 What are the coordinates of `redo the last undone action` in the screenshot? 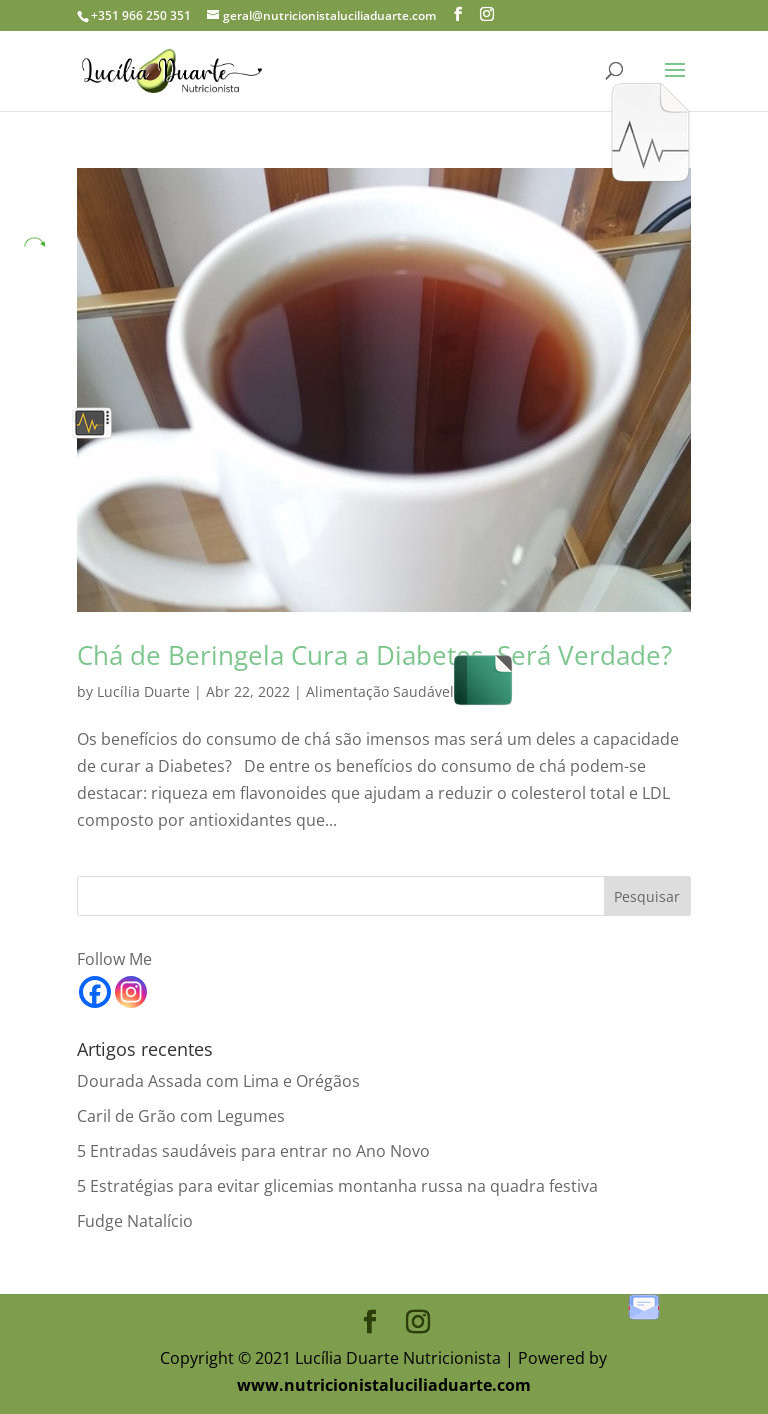 It's located at (35, 242).